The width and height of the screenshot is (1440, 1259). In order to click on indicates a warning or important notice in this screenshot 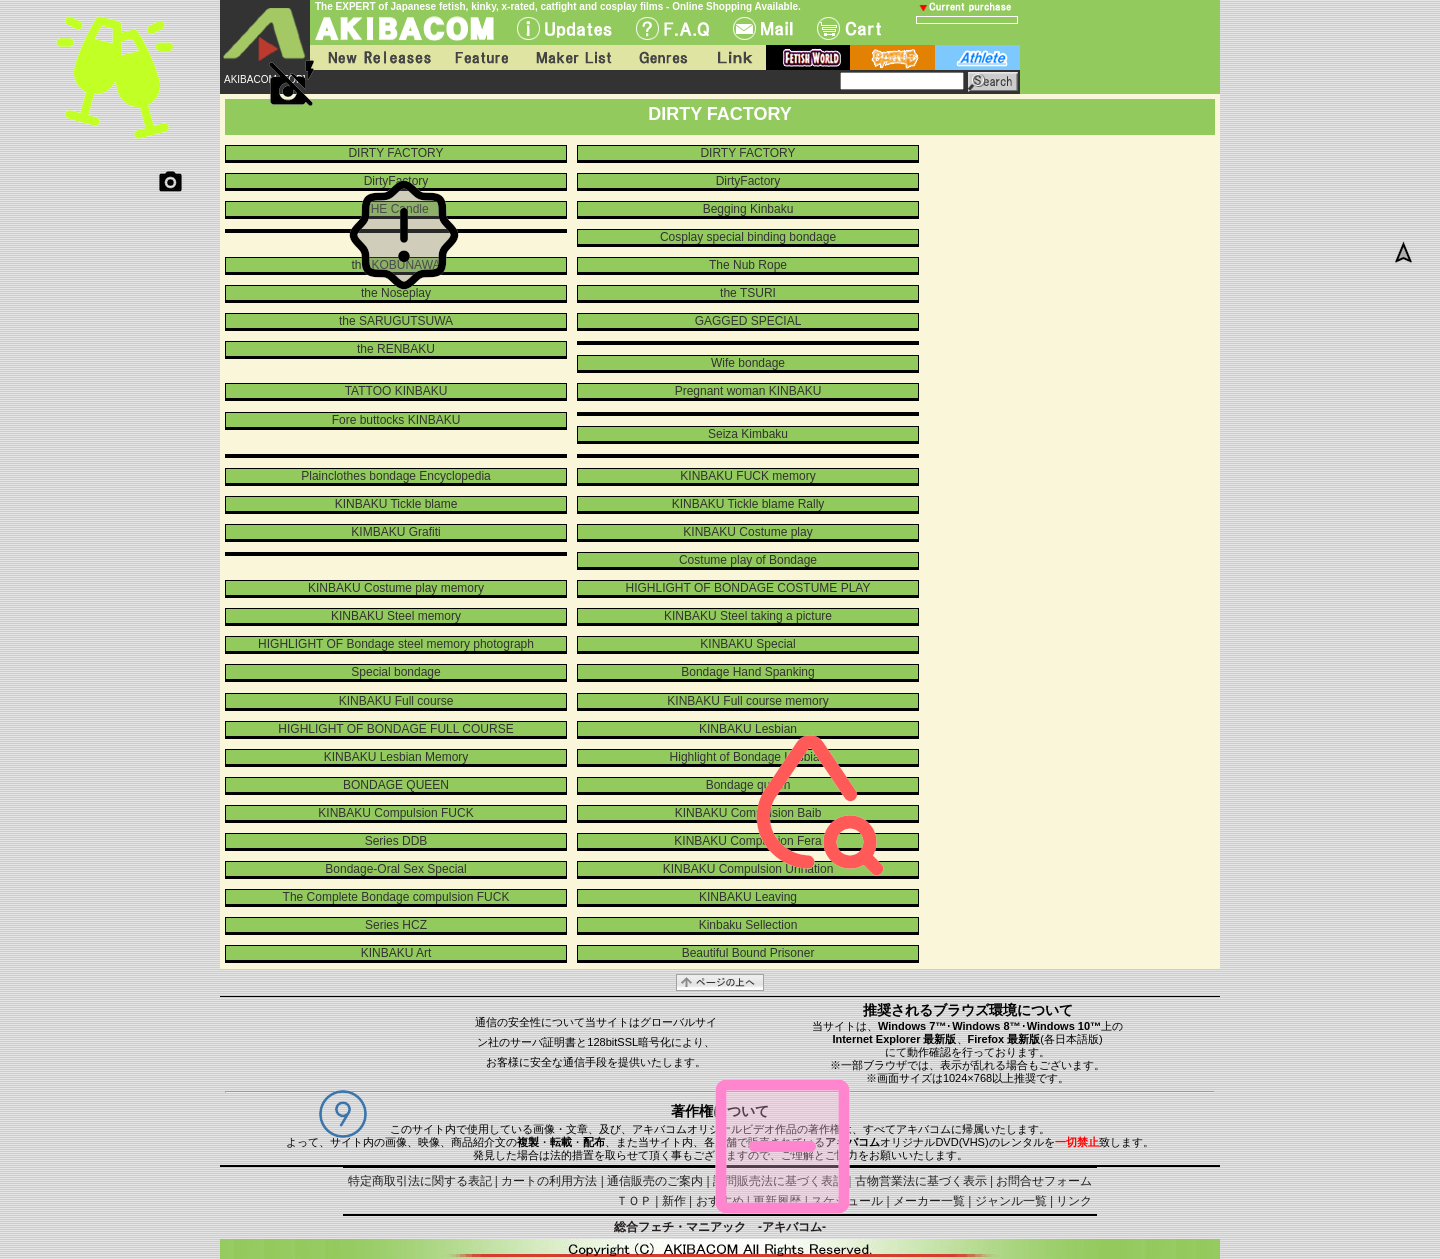, I will do `click(404, 235)`.